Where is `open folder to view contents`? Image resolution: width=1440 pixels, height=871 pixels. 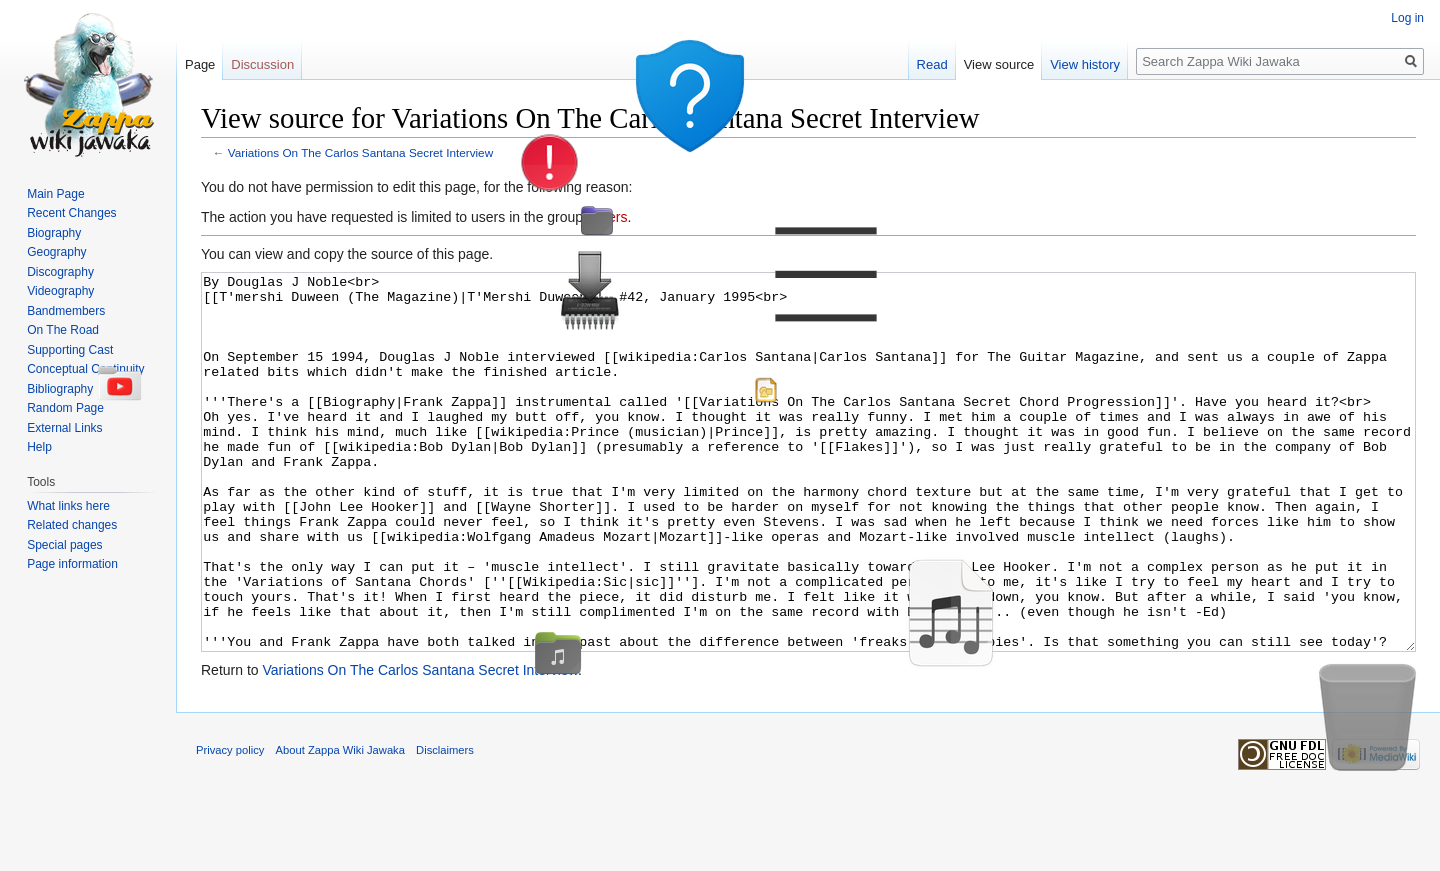
open folder to view contents is located at coordinates (597, 220).